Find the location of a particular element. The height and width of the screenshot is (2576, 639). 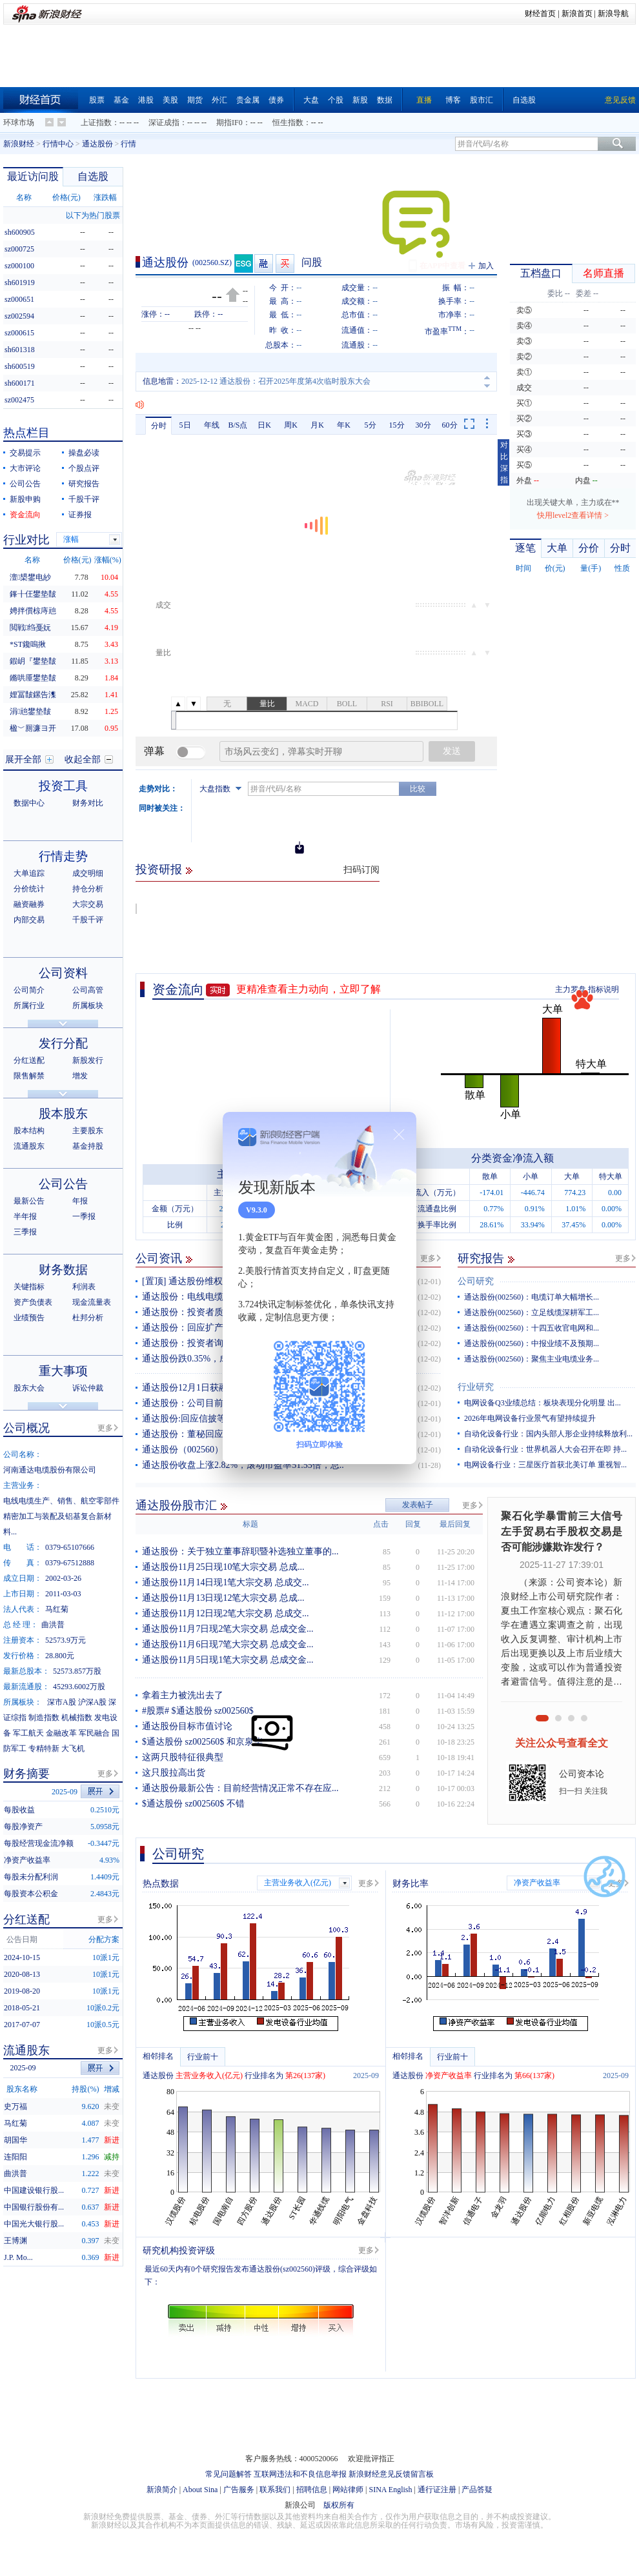

access pet-related features or settings is located at coordinates (582, 1000).